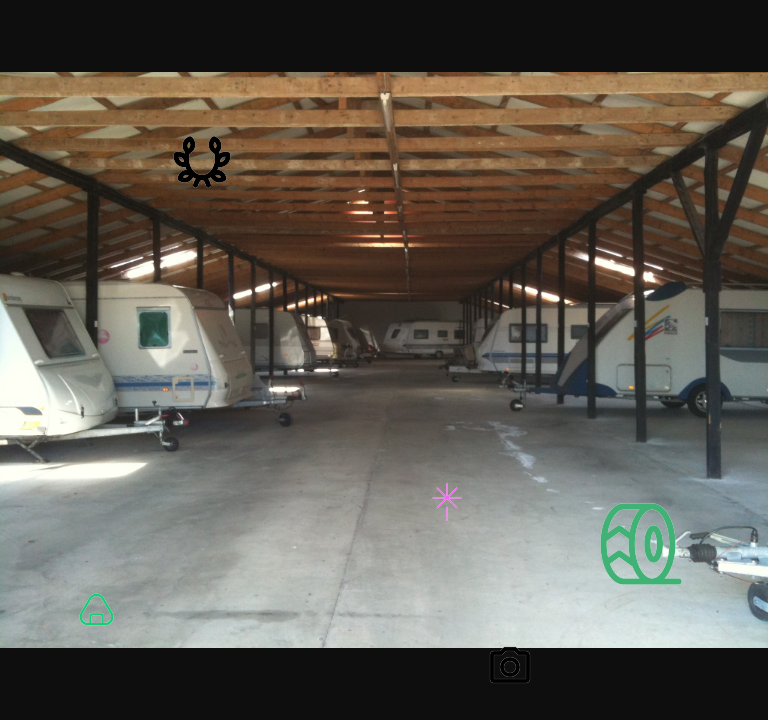 The height and width of the screenshot is (720, 768). What do you see at coordinates (202, 162) in the screenshot?
I see `view achievements or awards` at bounding box center [202, 162].